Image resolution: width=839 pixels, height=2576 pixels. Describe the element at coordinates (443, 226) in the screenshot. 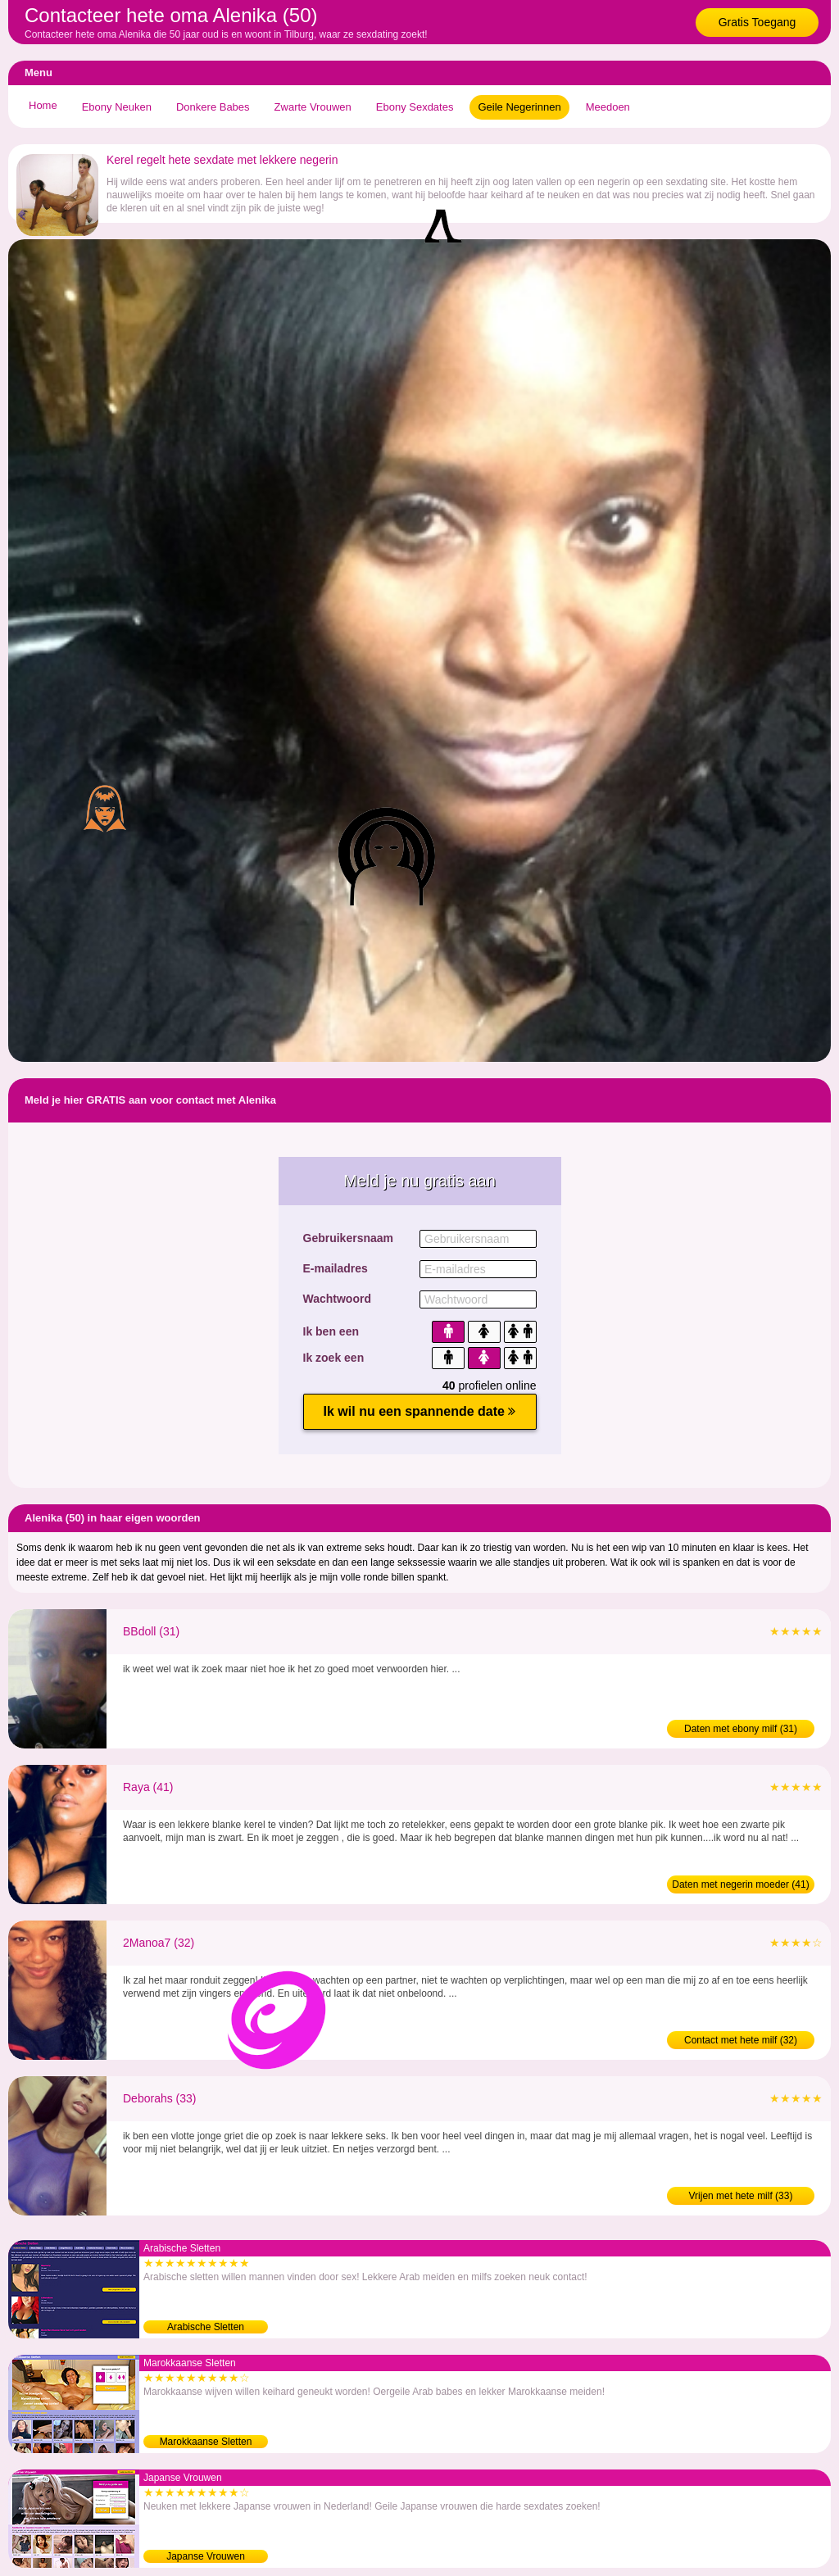

I see `indicates walking or movement action` at that location.